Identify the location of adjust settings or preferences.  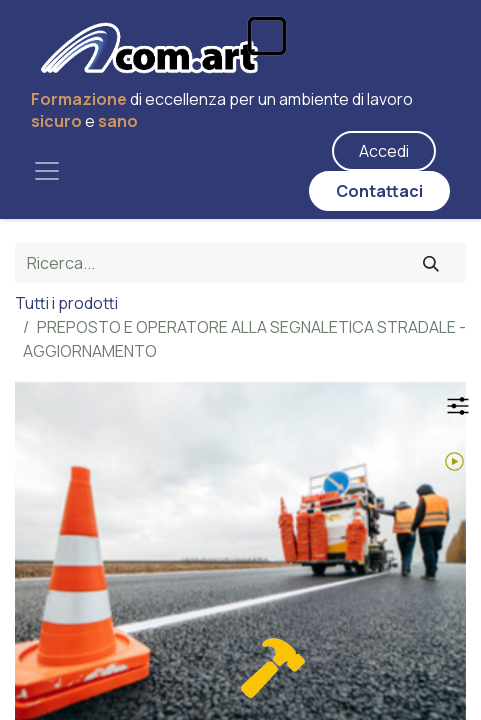
(458, 406).